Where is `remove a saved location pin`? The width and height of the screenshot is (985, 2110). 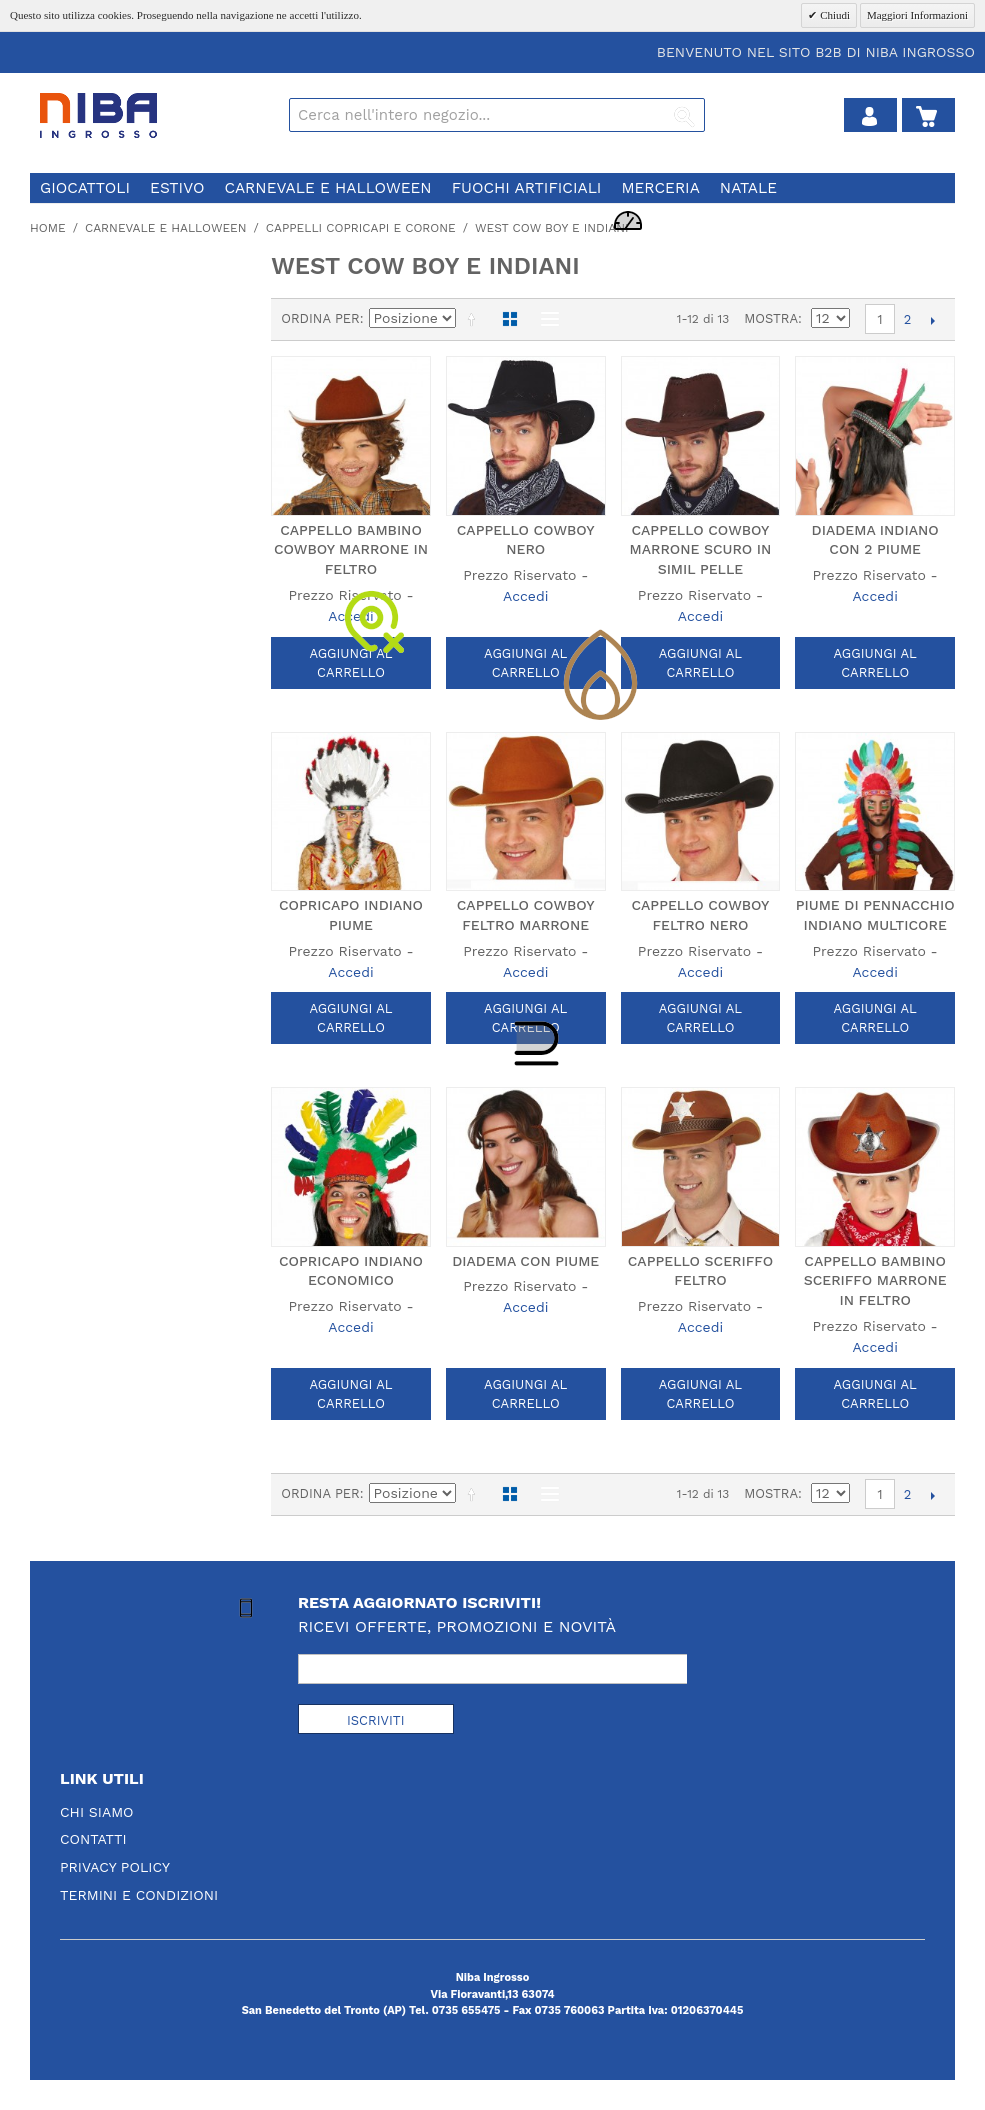
remove a saved location pin is located at coordinates (371, 620).